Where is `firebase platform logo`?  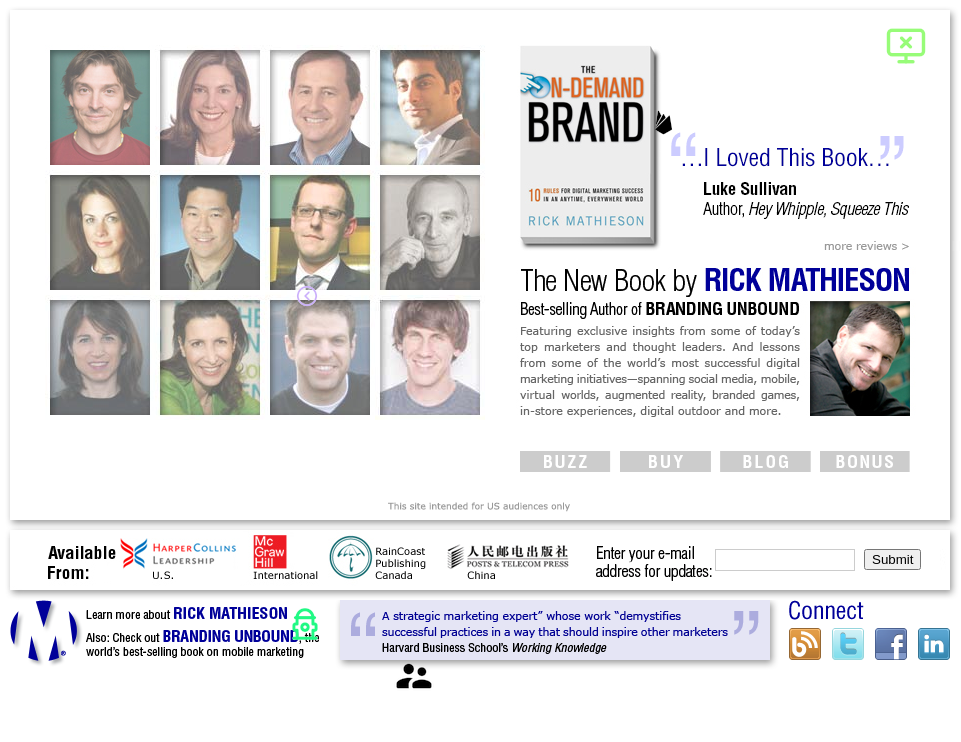
firebase platform logo is located at coordinates (663, 122).